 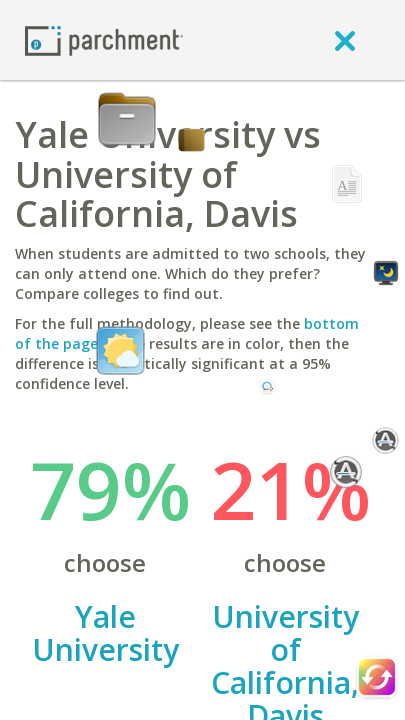 I want to click on check for and install software updates, so click(x=346, y=472).